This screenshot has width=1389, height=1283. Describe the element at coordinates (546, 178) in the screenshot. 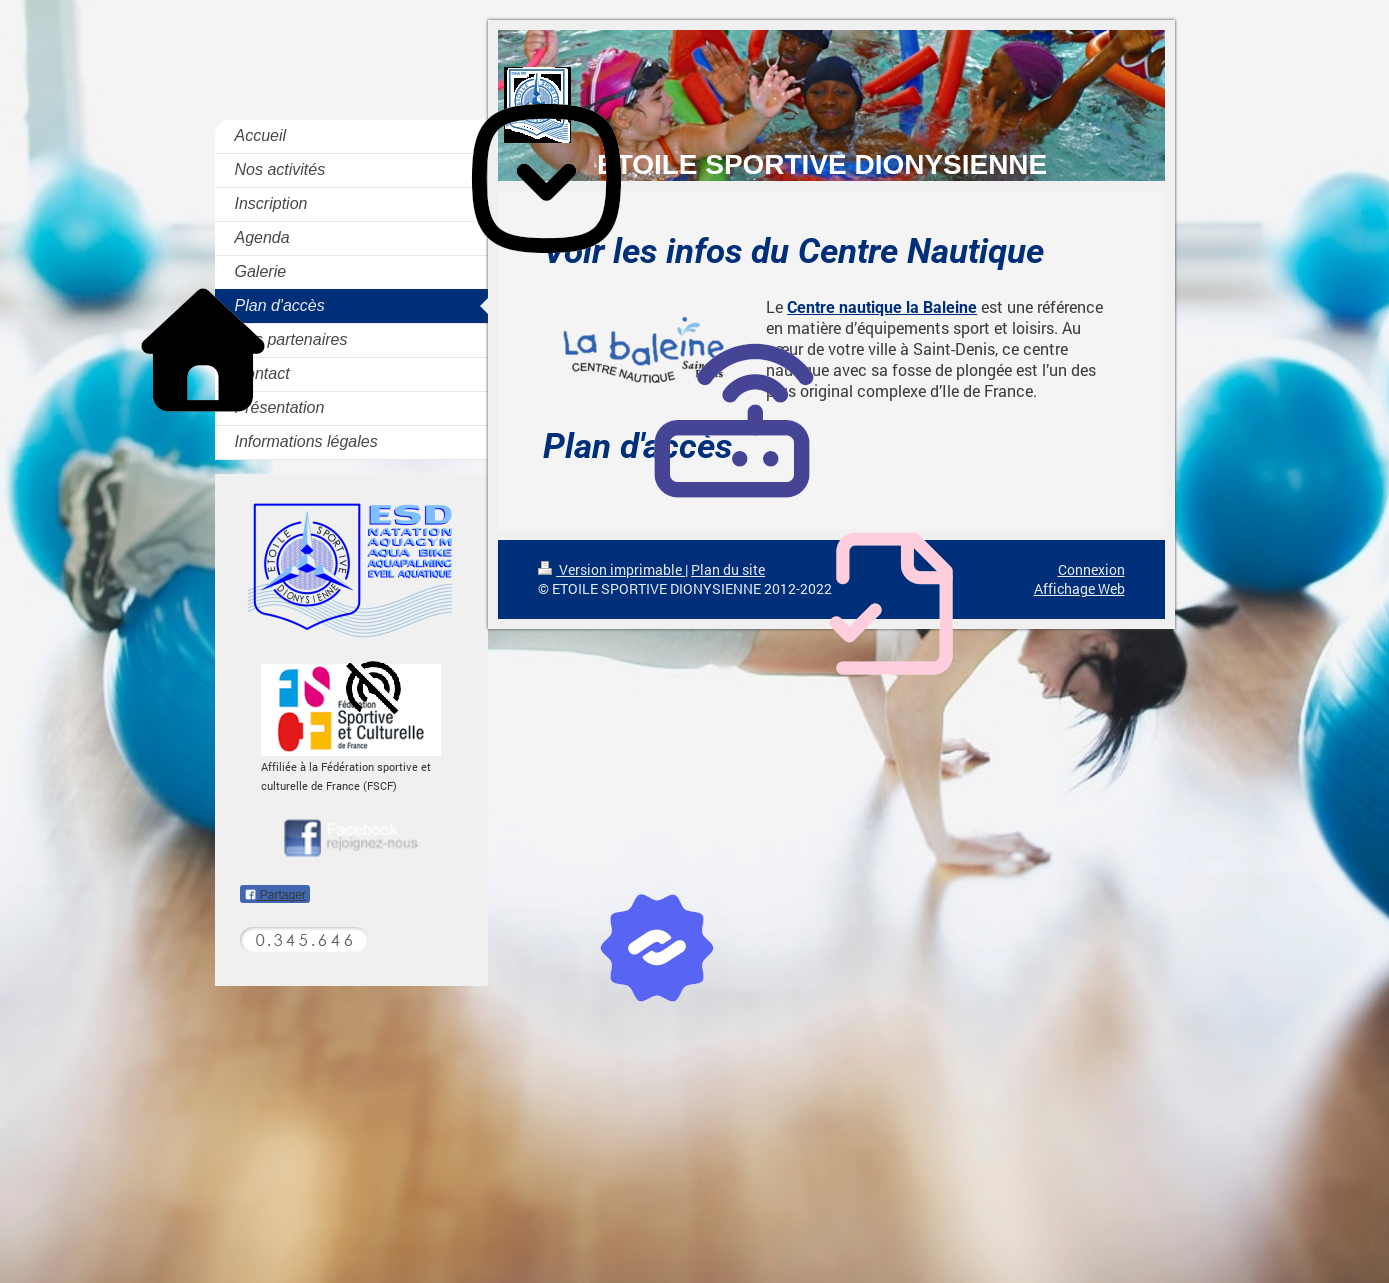

I see `expand dropdown menu or content` at that location.